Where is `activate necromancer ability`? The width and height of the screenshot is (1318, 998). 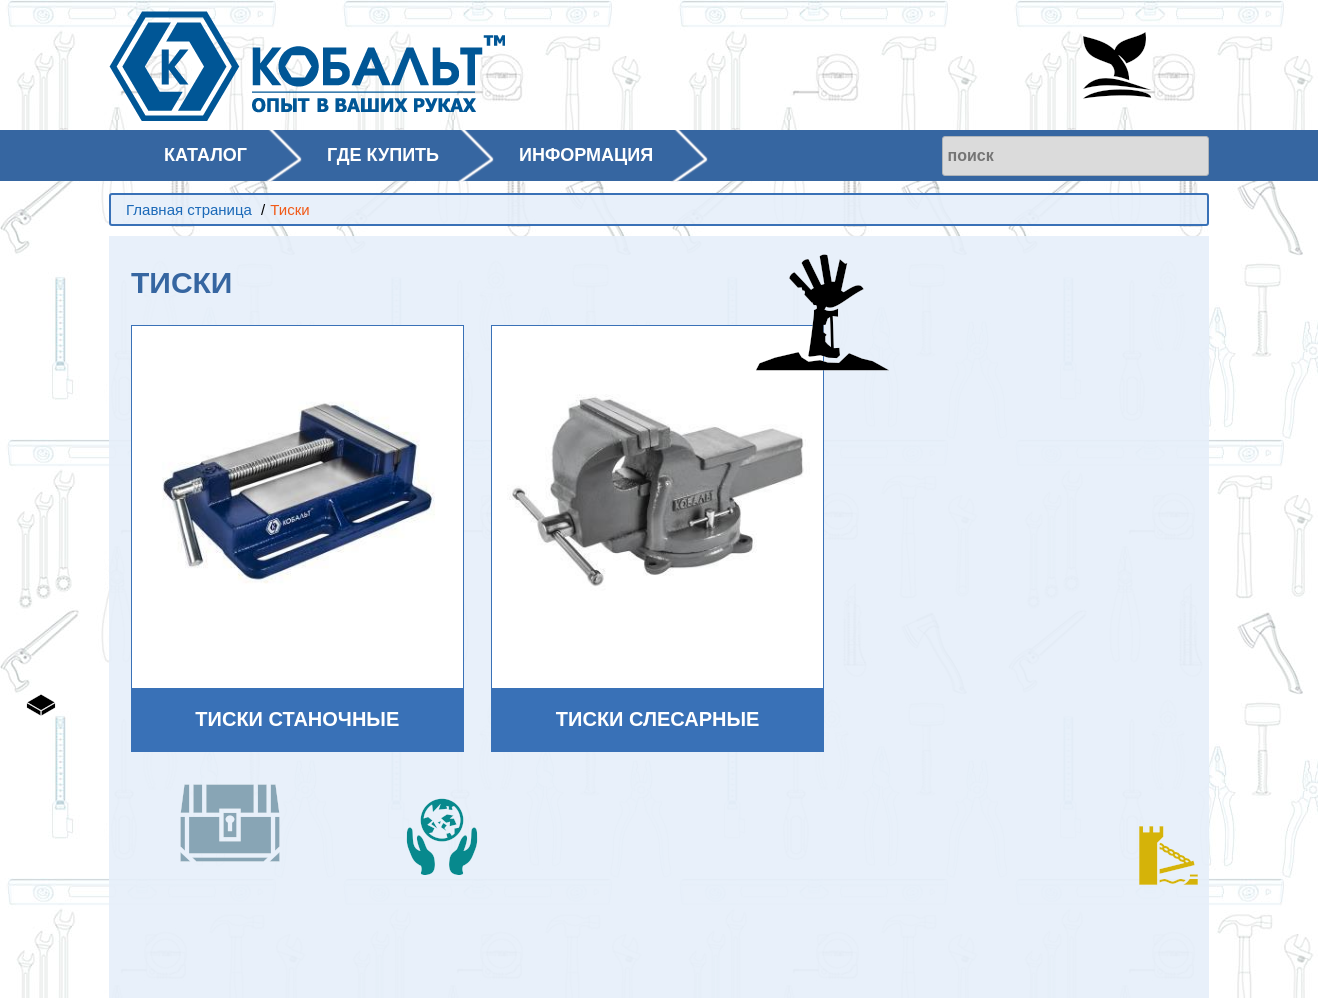
activate necromancer ability is located at coordinates (822, 303).